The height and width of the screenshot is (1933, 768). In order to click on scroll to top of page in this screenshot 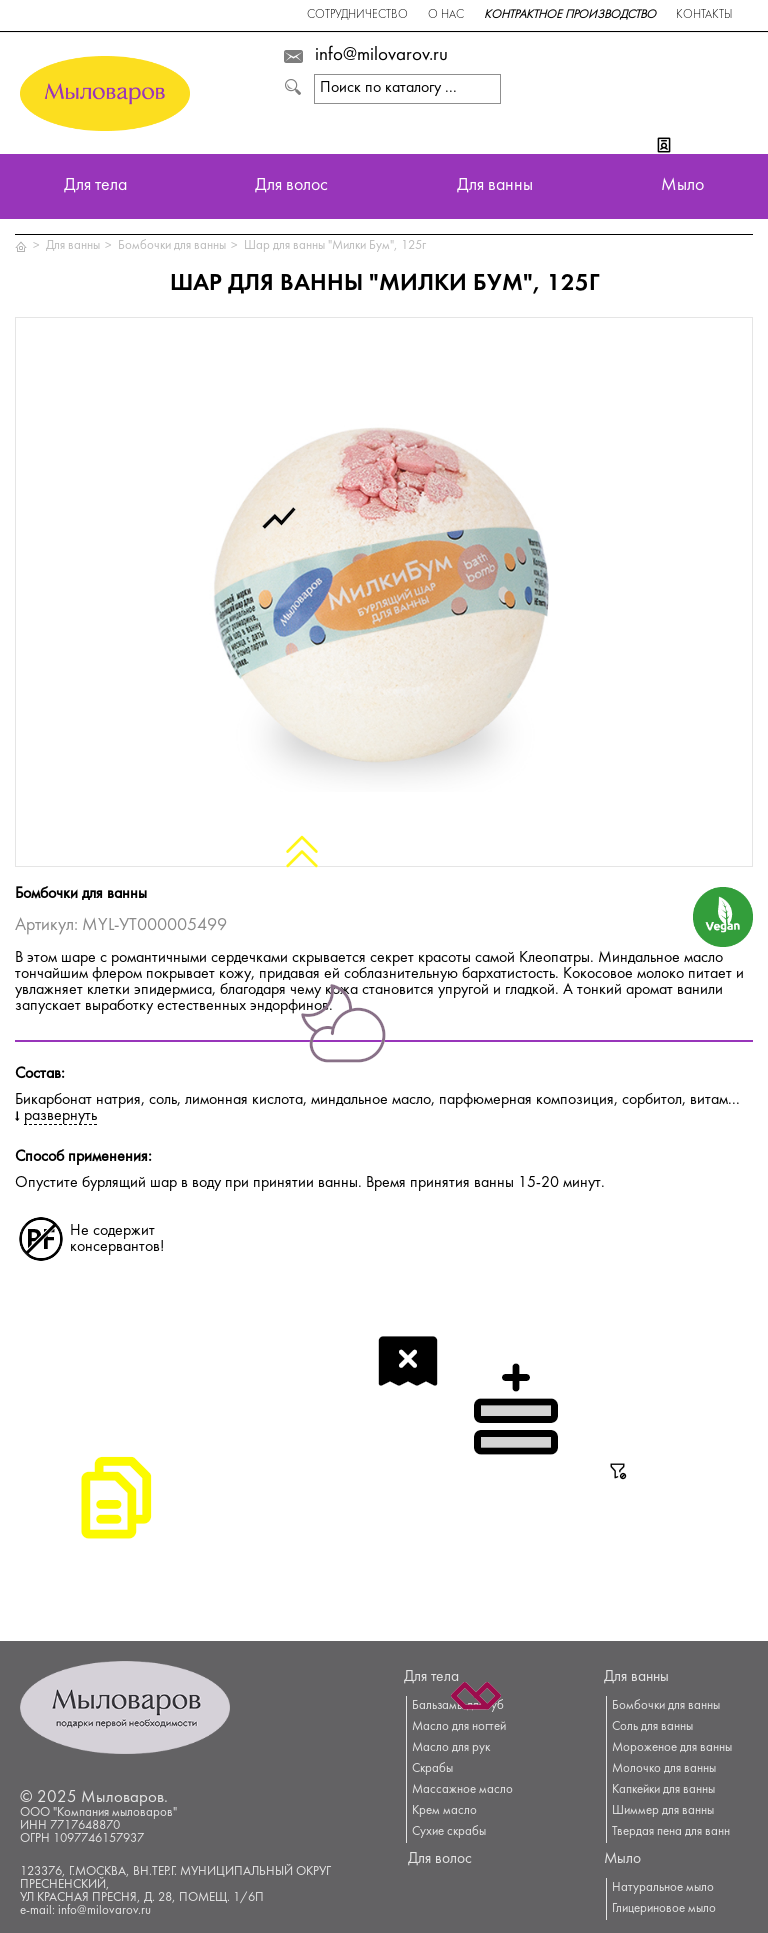, I will do `click(302, 853)`.